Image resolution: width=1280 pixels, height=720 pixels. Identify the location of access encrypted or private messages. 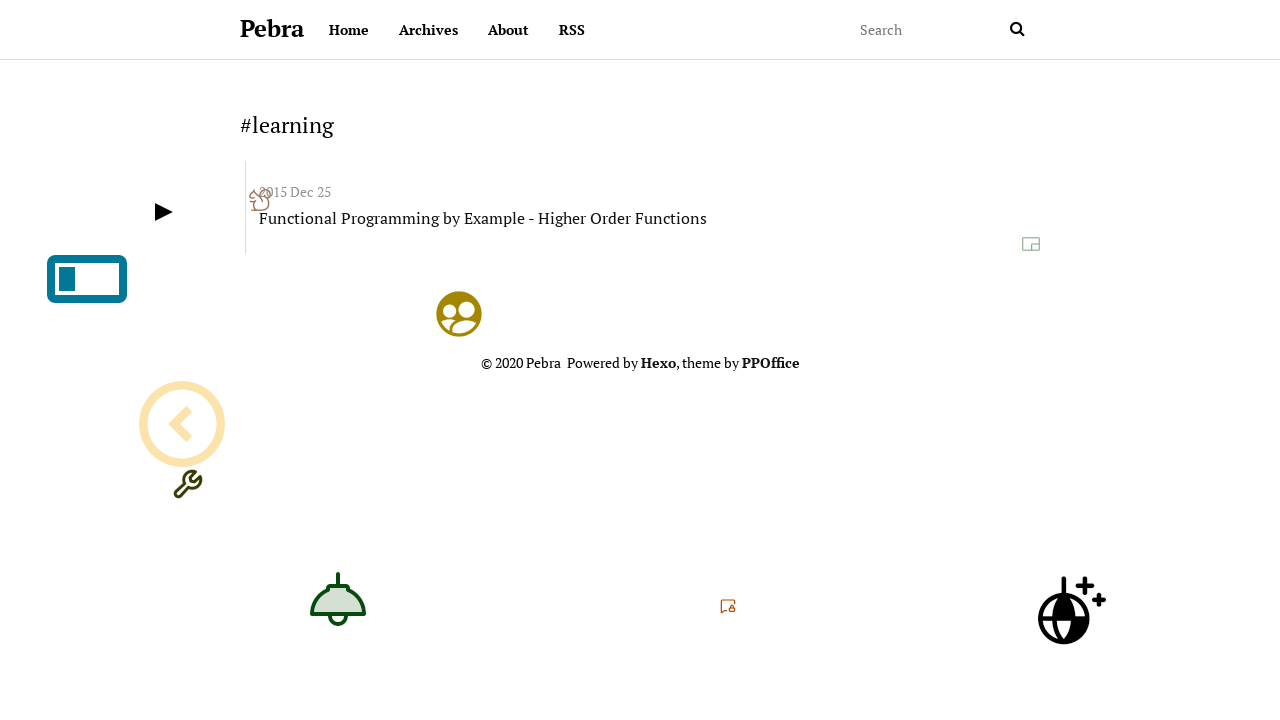
(728, 606).